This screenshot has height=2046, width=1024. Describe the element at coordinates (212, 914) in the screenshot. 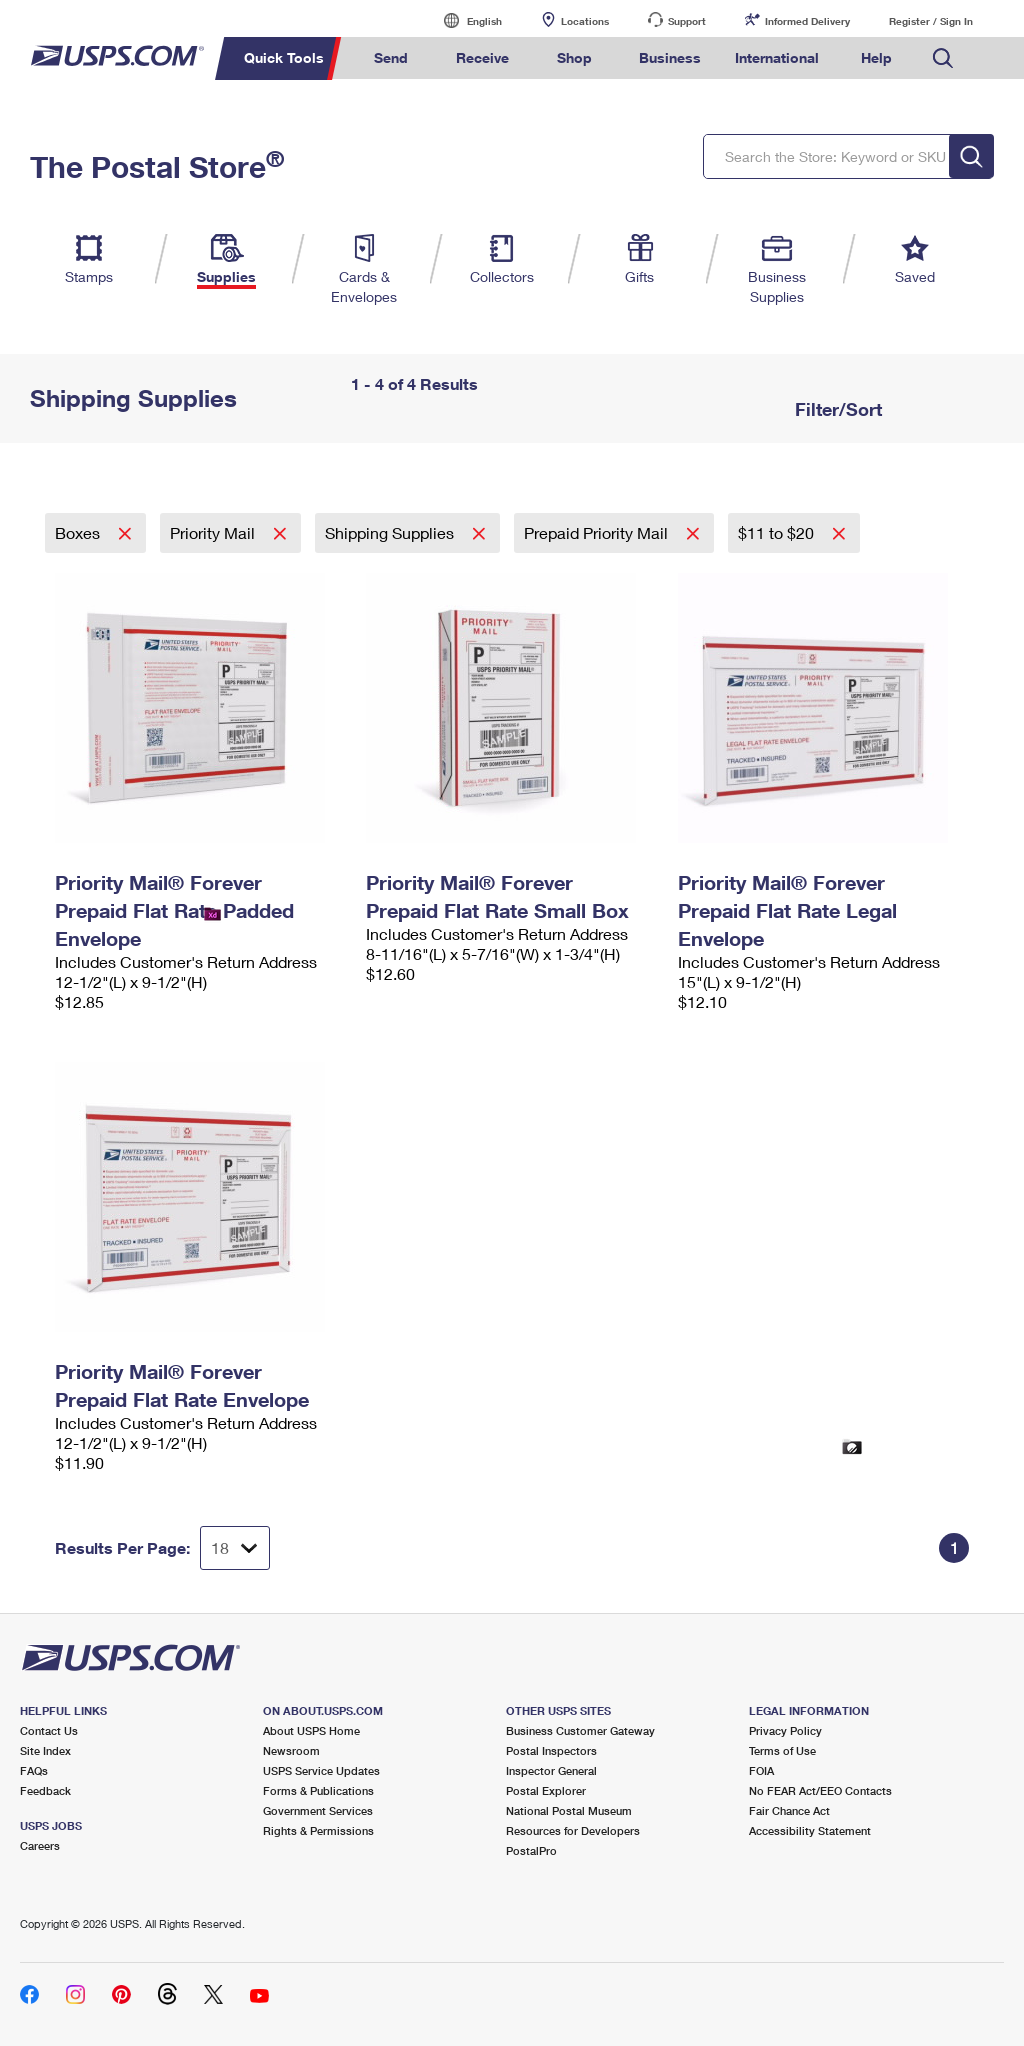

I see `open folder containing Adobe XD project files` at that location.